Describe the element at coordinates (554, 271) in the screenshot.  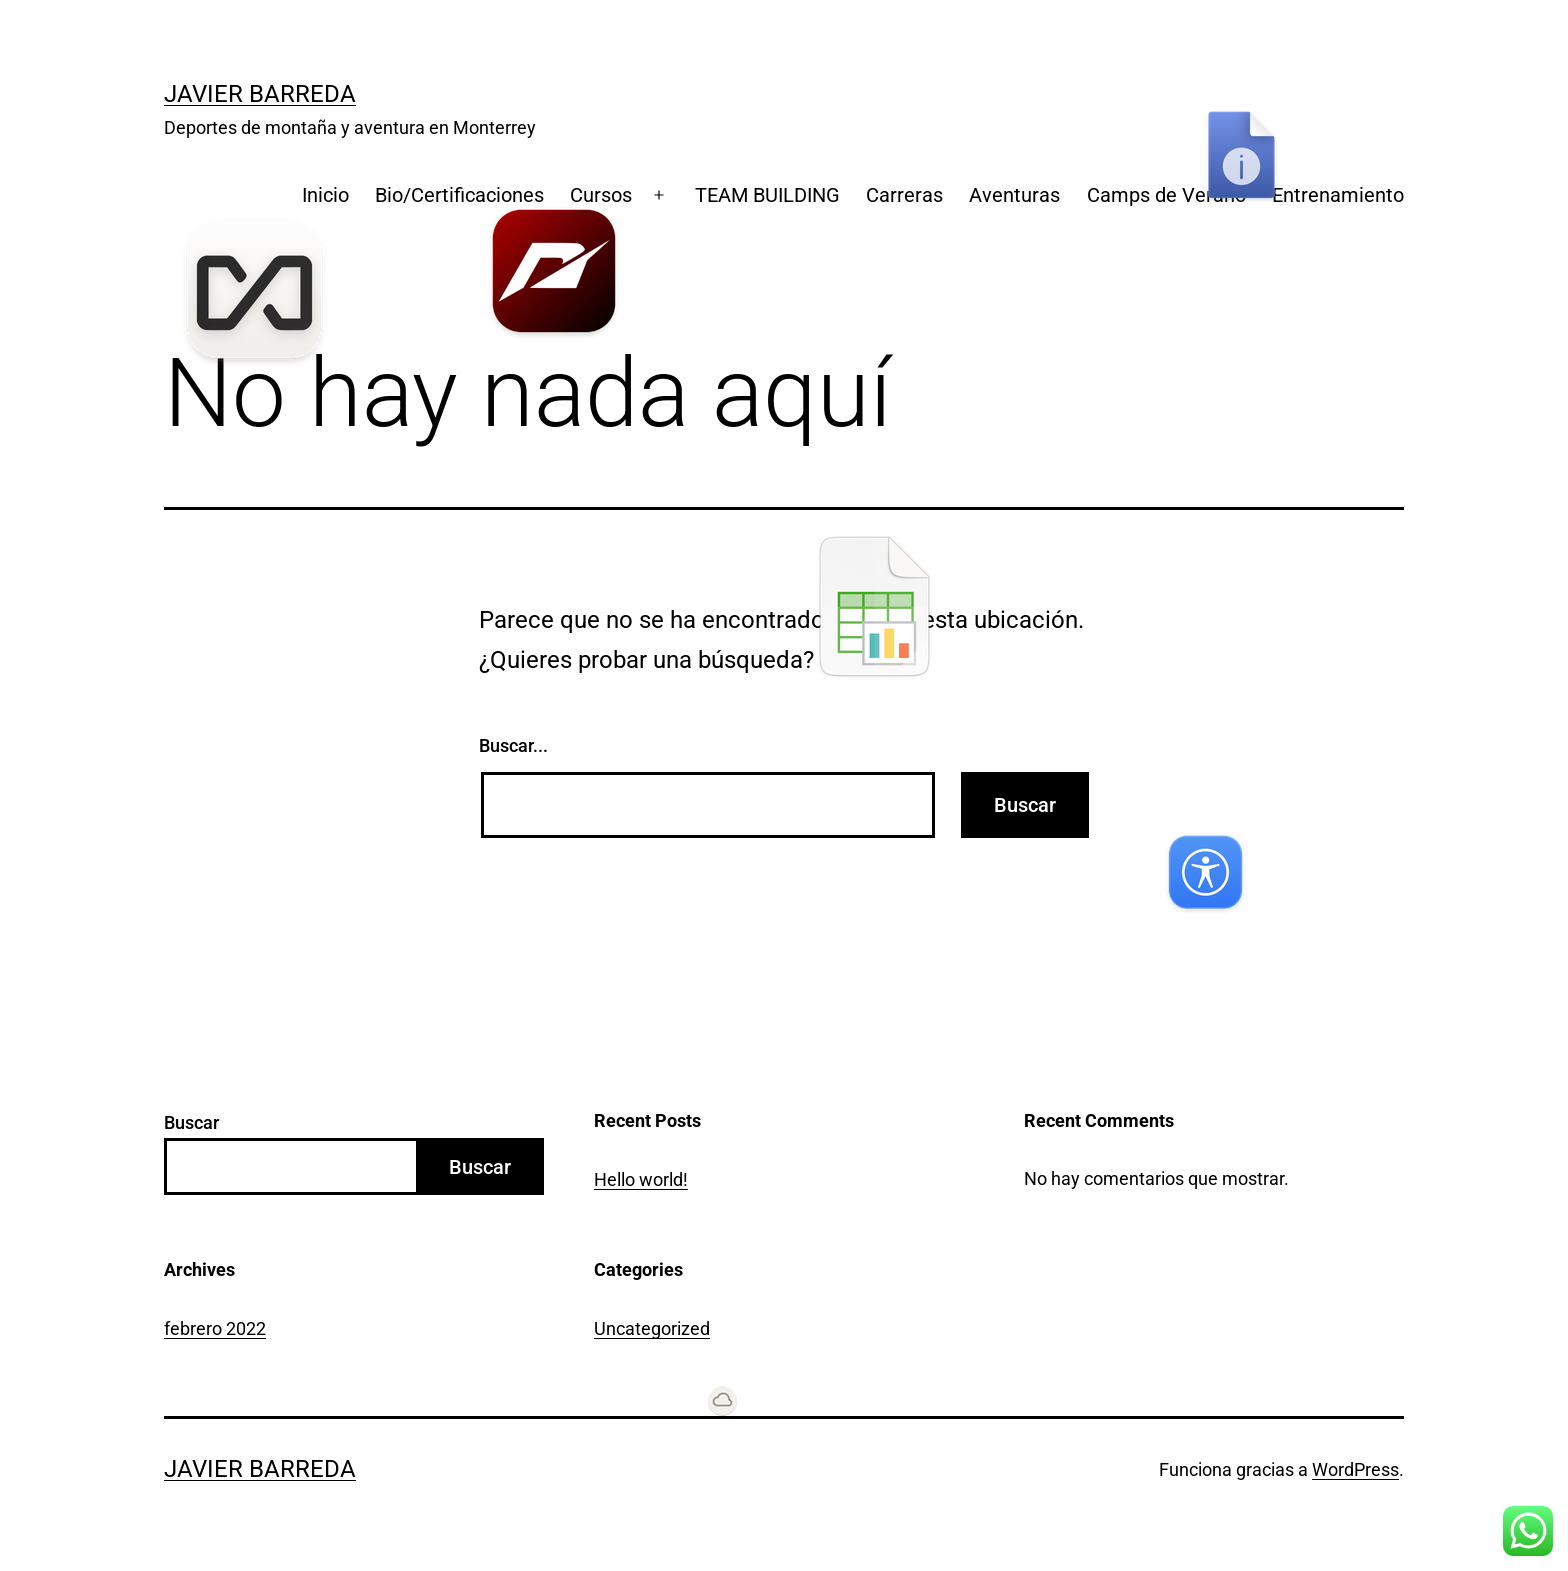
I see `launch need for speed most wanted 2` at that location.